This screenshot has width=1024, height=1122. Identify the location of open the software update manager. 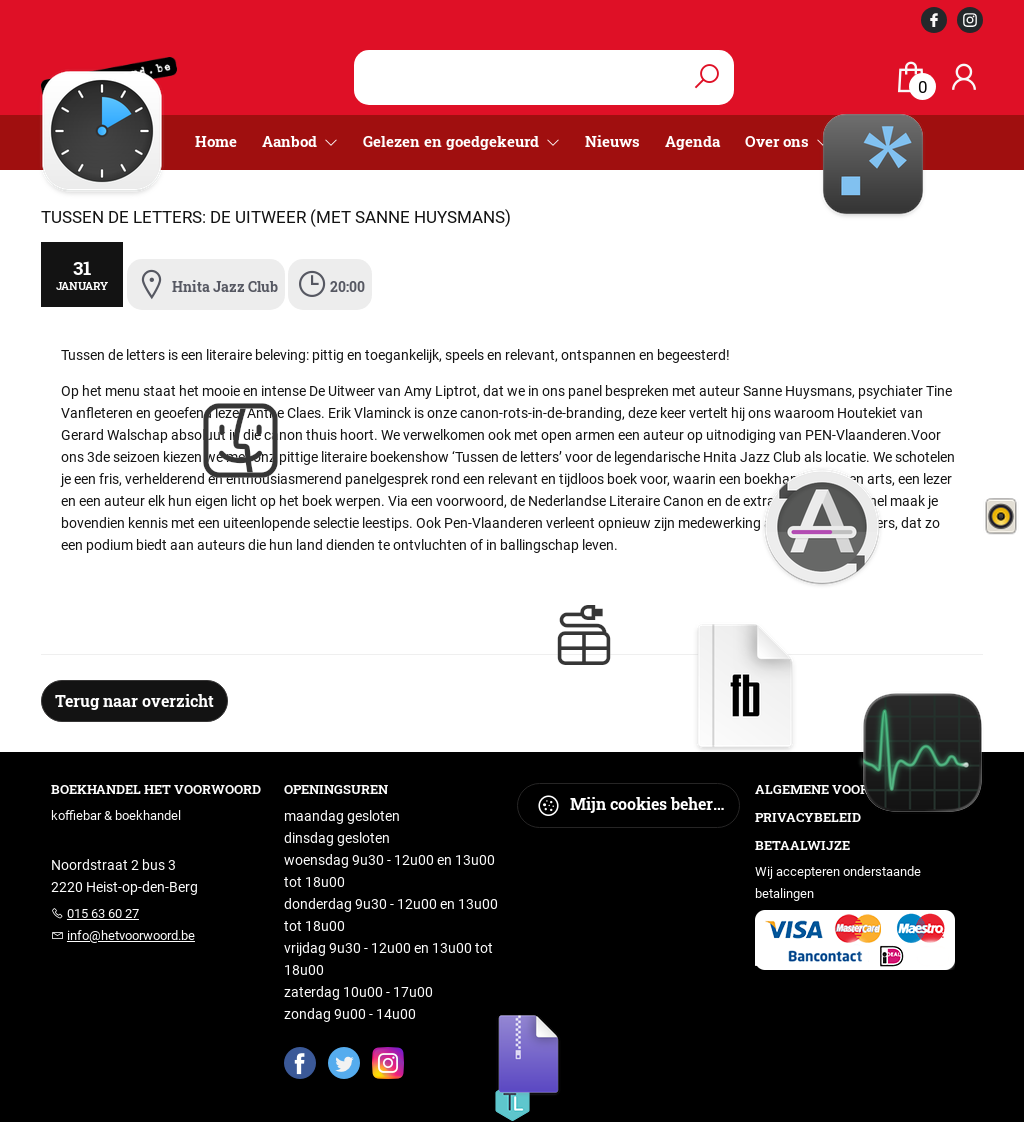
(822, 527).